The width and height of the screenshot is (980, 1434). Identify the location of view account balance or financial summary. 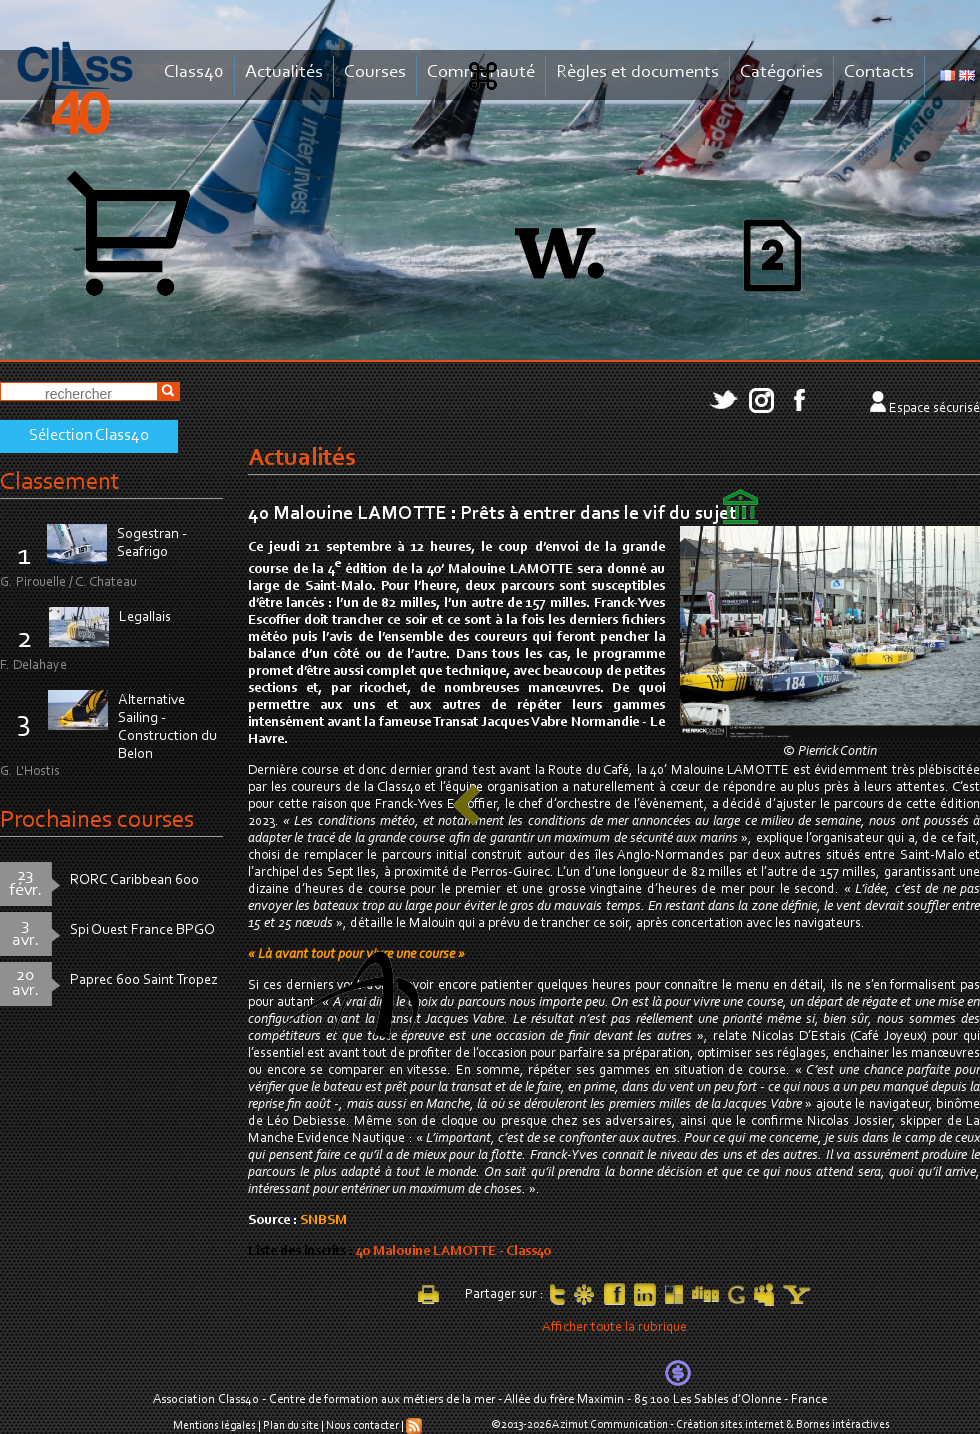
(678, 1373).